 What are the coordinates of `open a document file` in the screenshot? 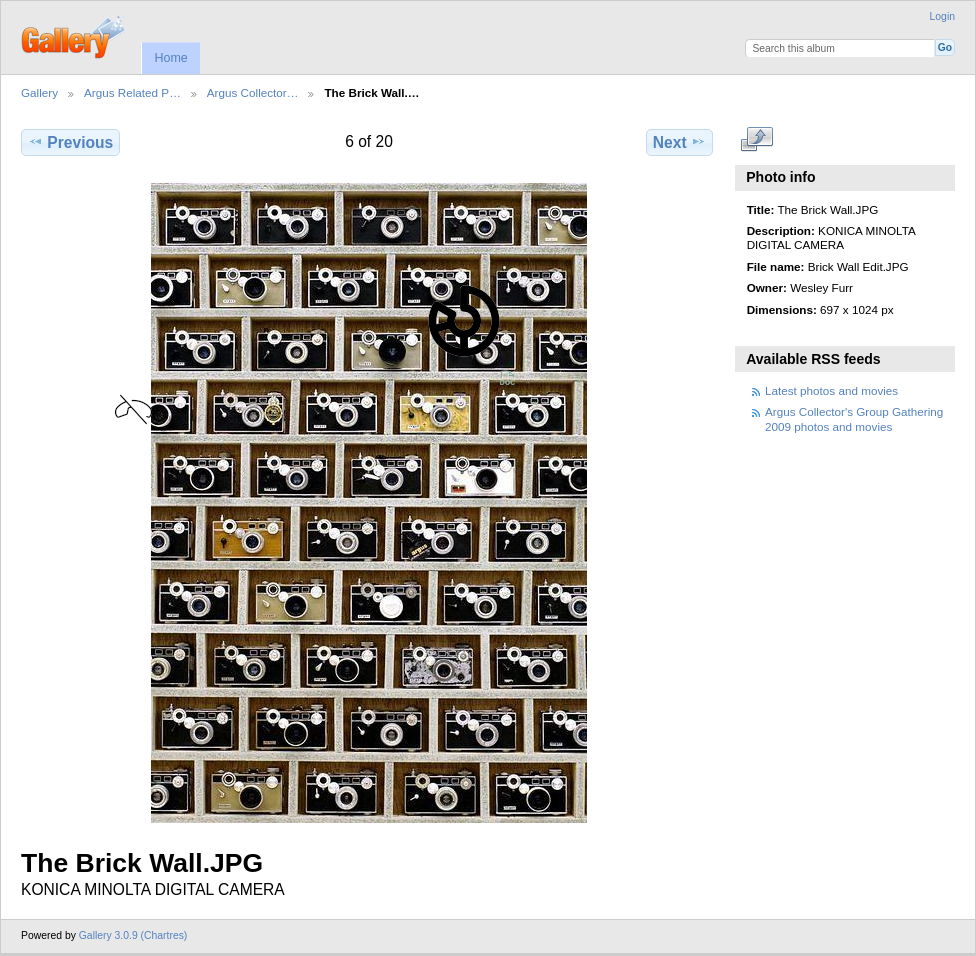 It's located at (507, 378).